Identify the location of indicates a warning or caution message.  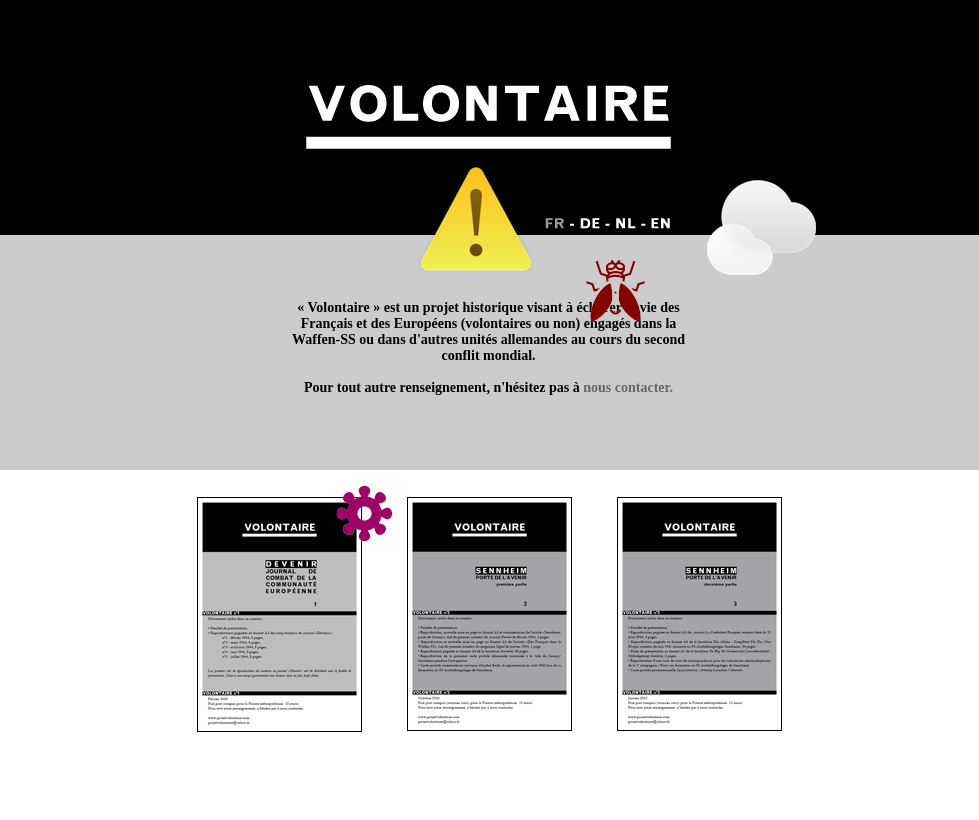
(476, 219).